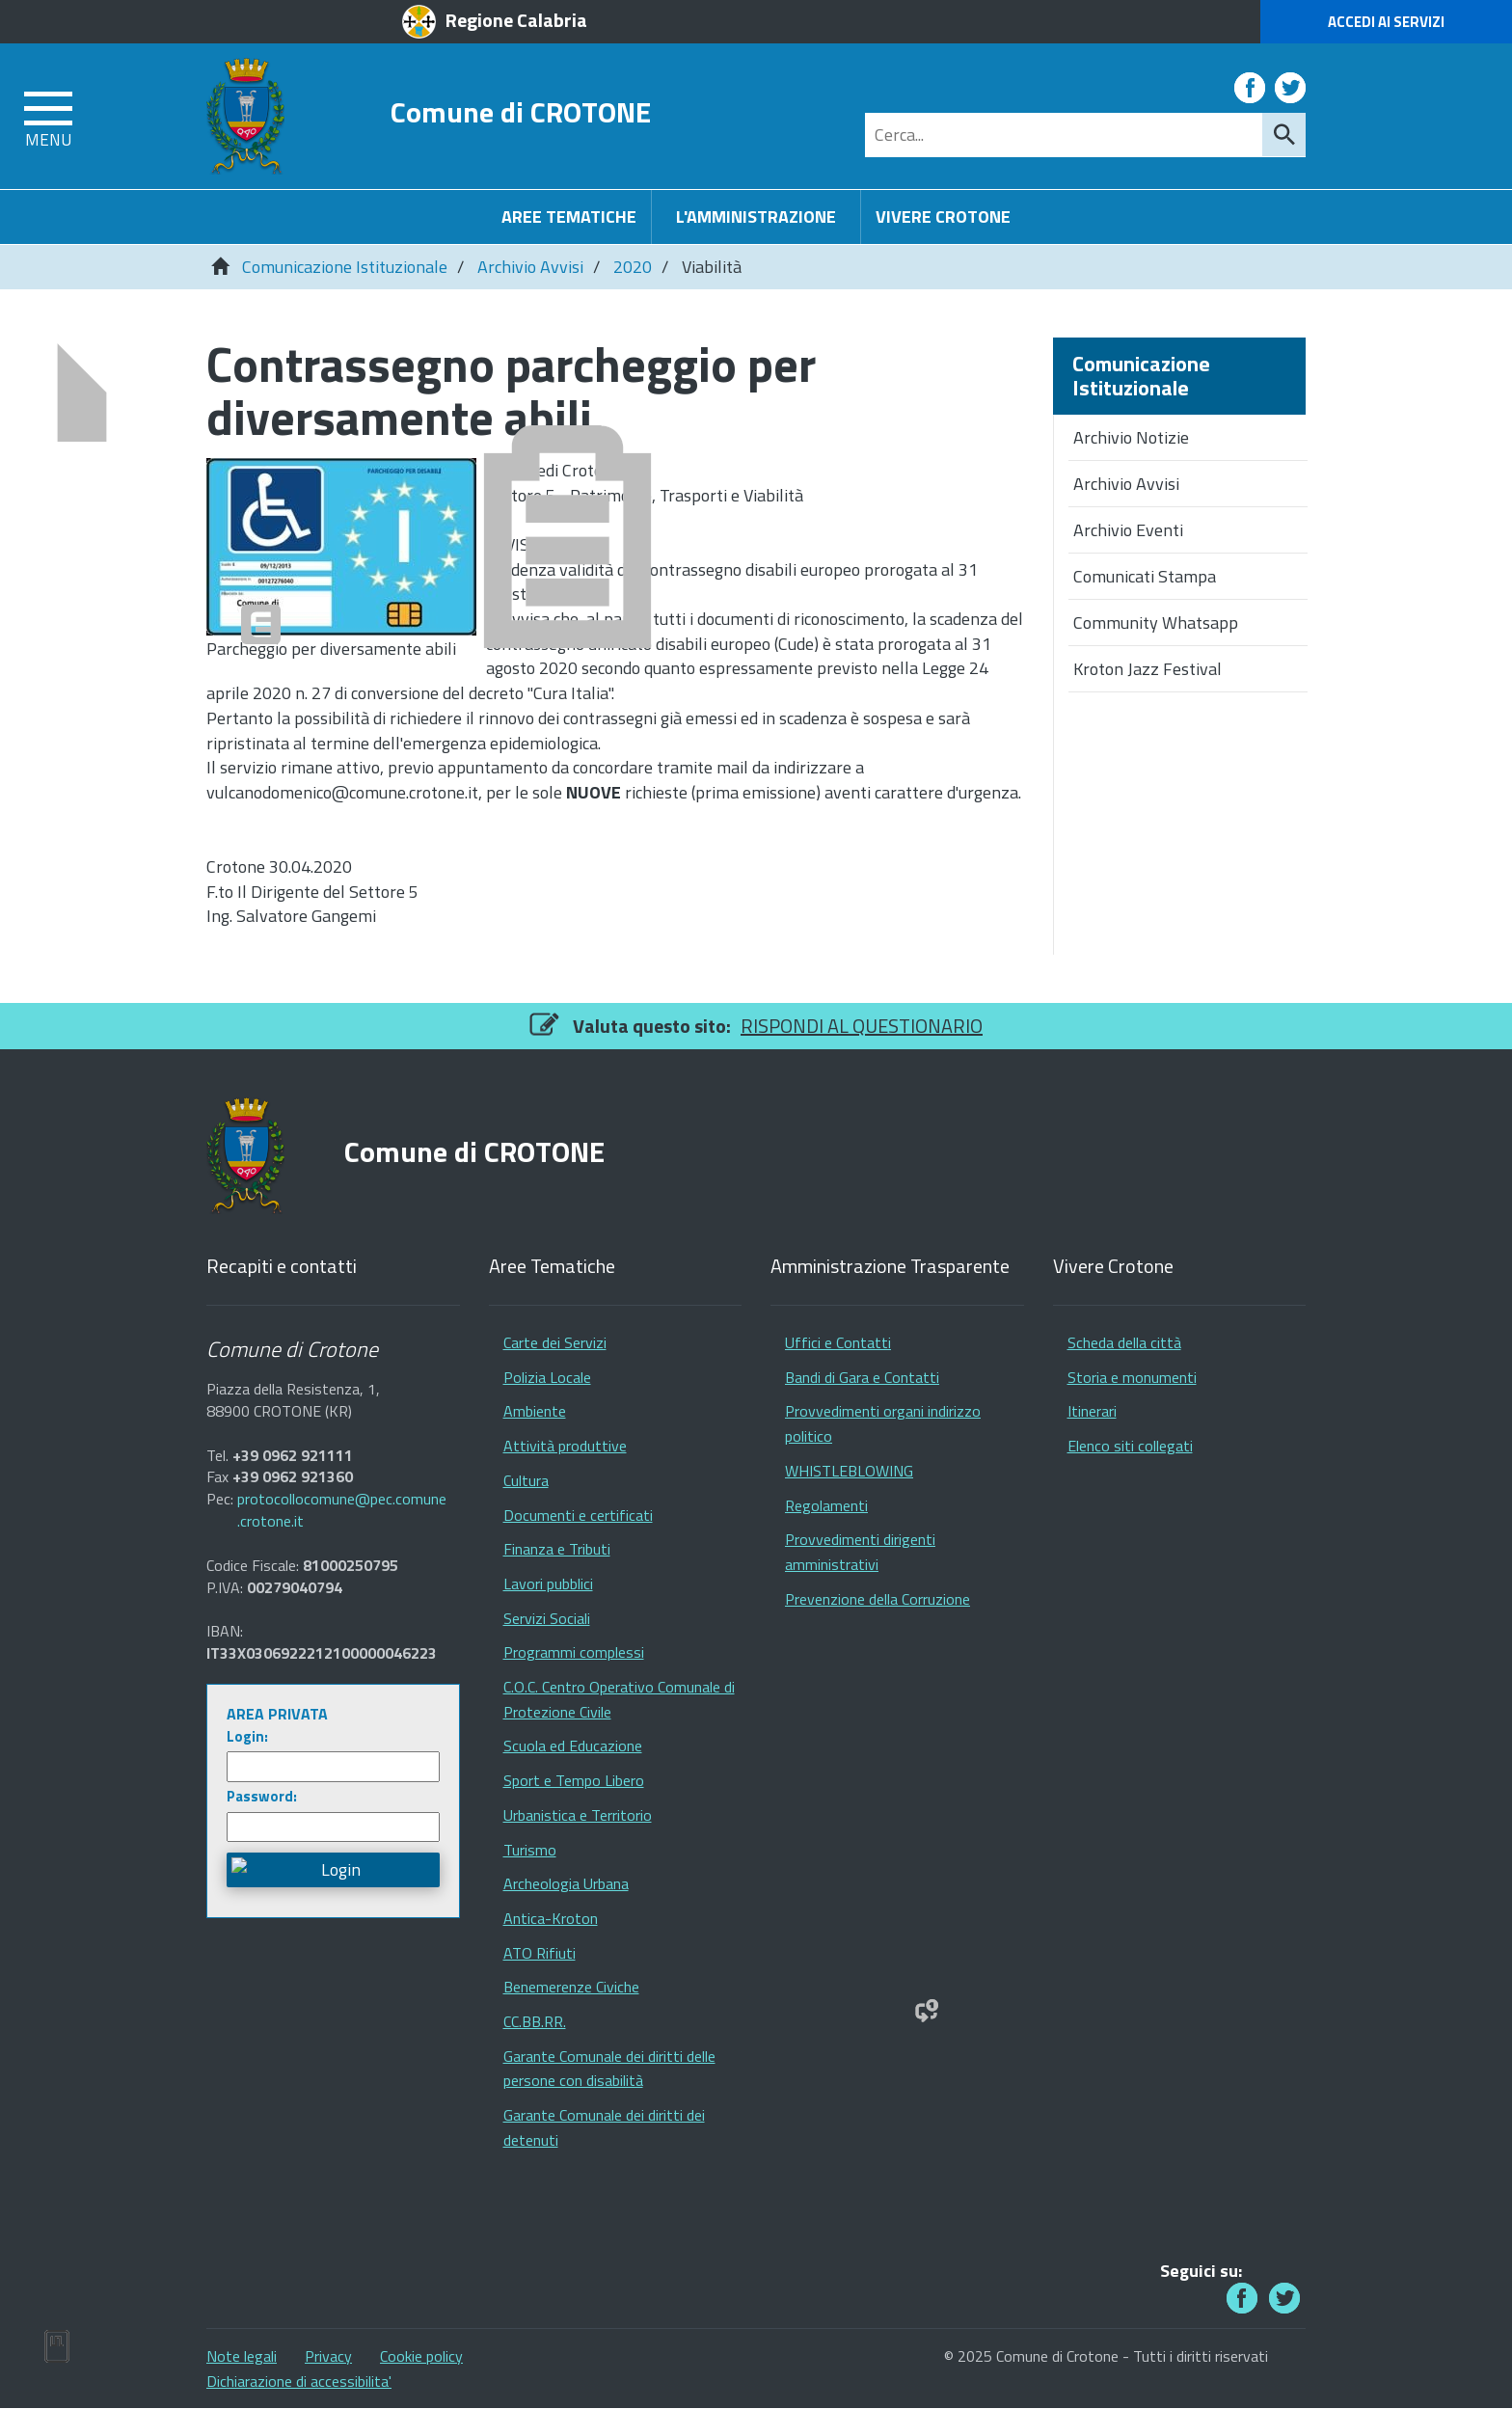  What do you see at coordinates (82, 392) in the screenshot?
I see `start text selection from the right side` at bounding box center [82, 392].